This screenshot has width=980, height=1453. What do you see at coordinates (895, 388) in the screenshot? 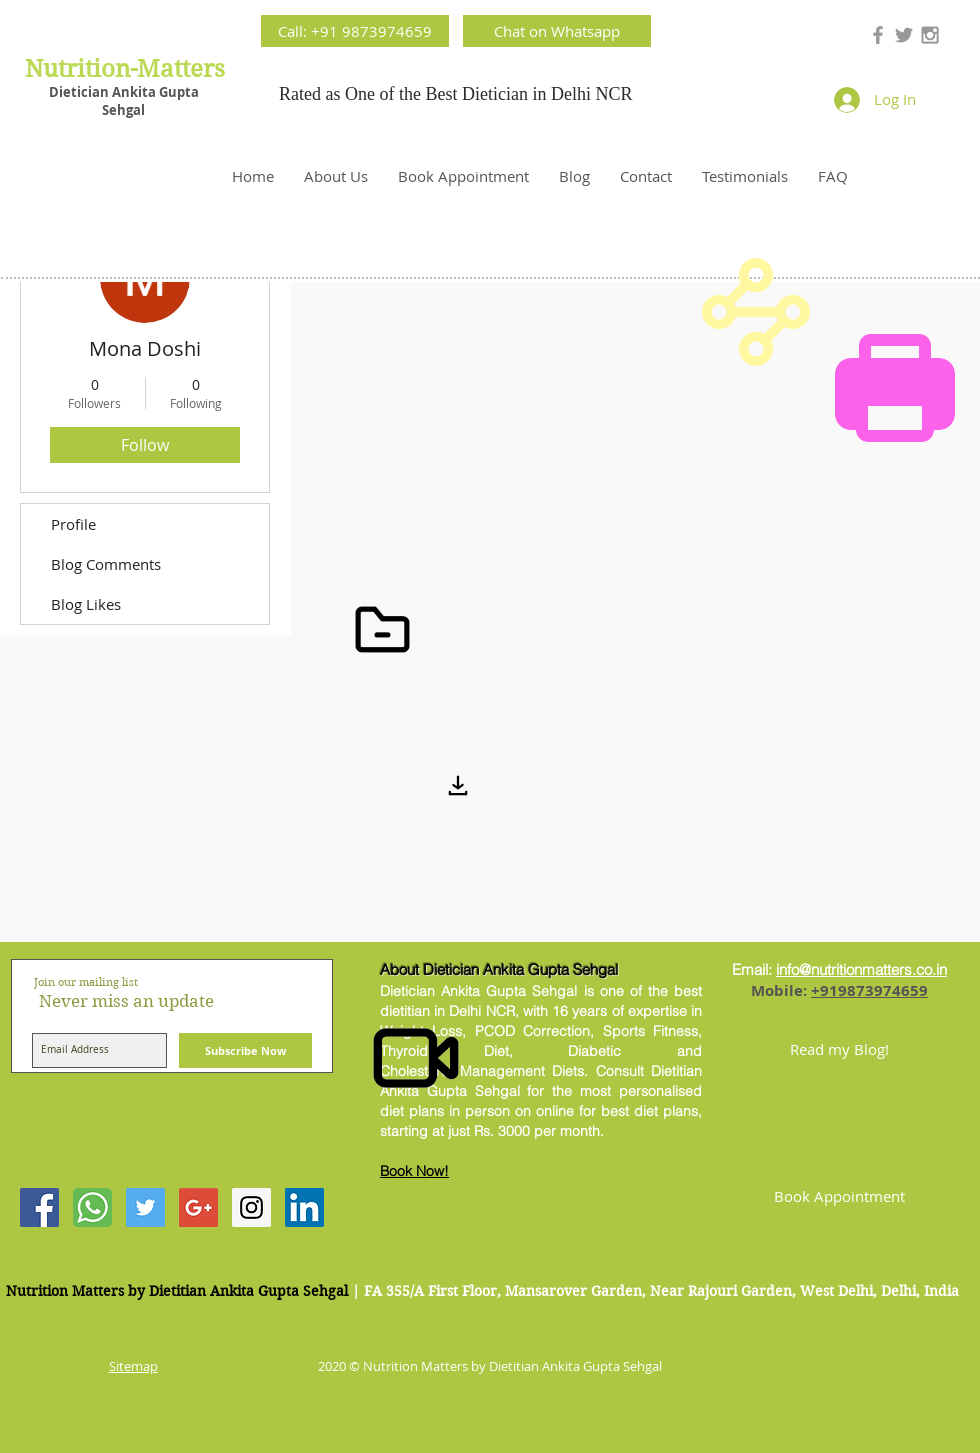
I see `print the current document` at bounding box center [895, 388].